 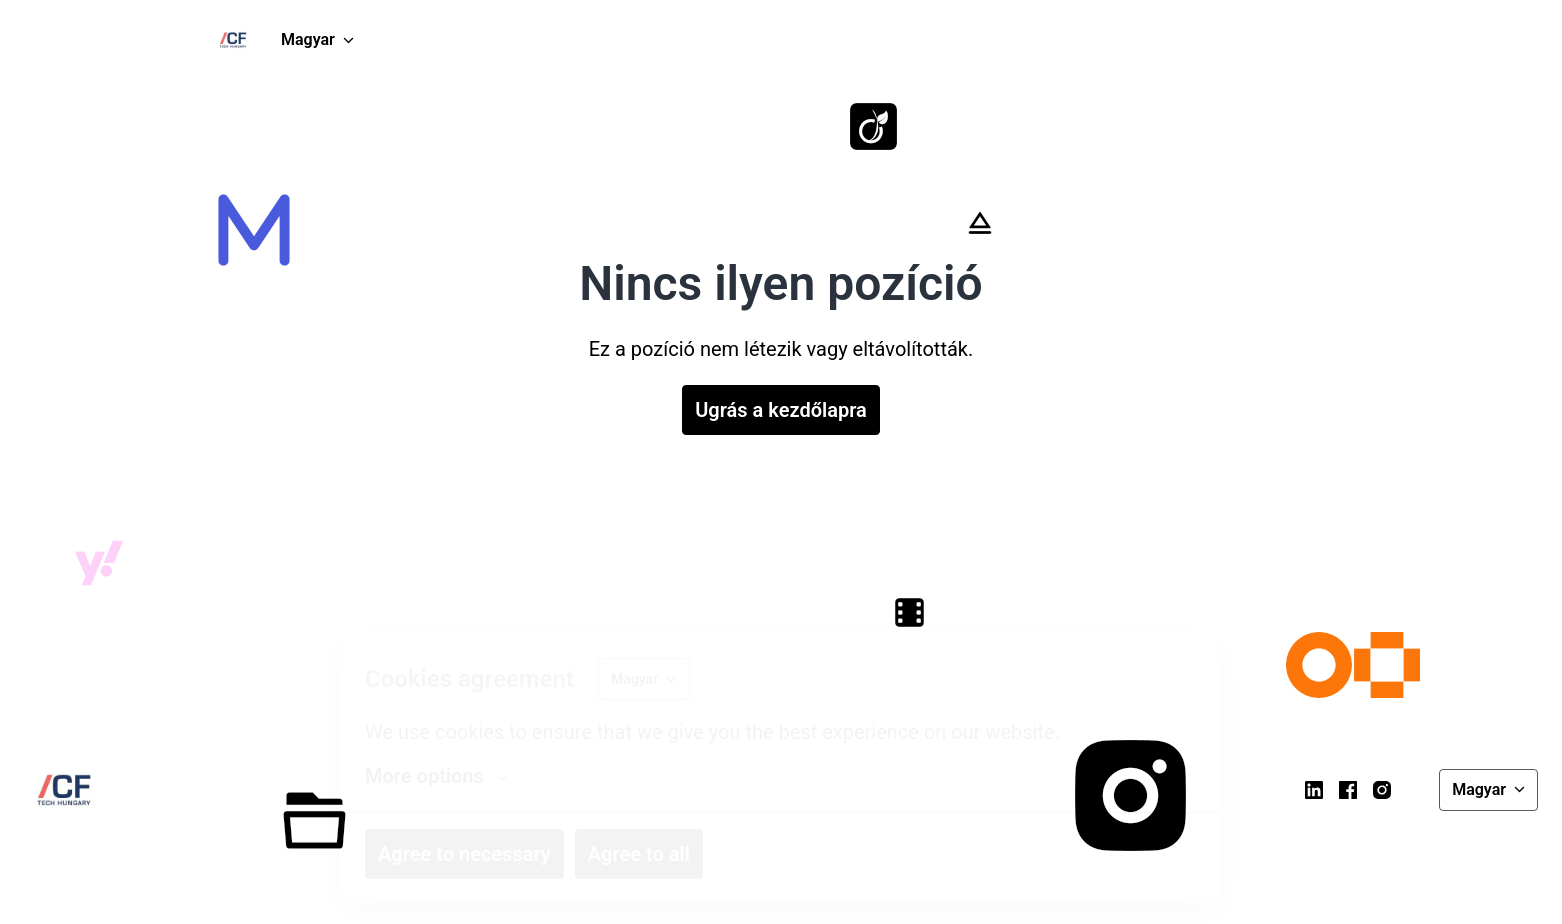 I want to click on open folder to view files, so click(x=314, y=820).